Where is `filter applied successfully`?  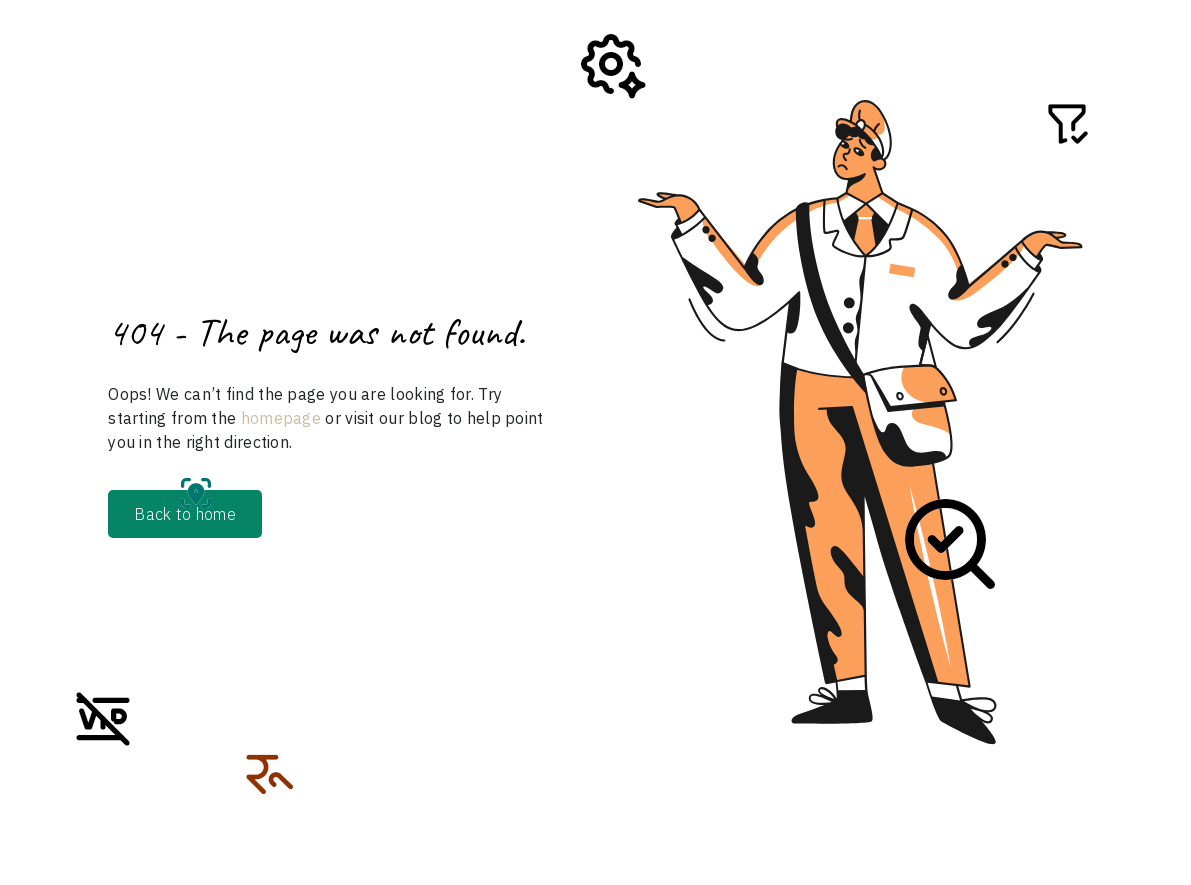
filter applied successfully is located at coordinates (1067, 123).